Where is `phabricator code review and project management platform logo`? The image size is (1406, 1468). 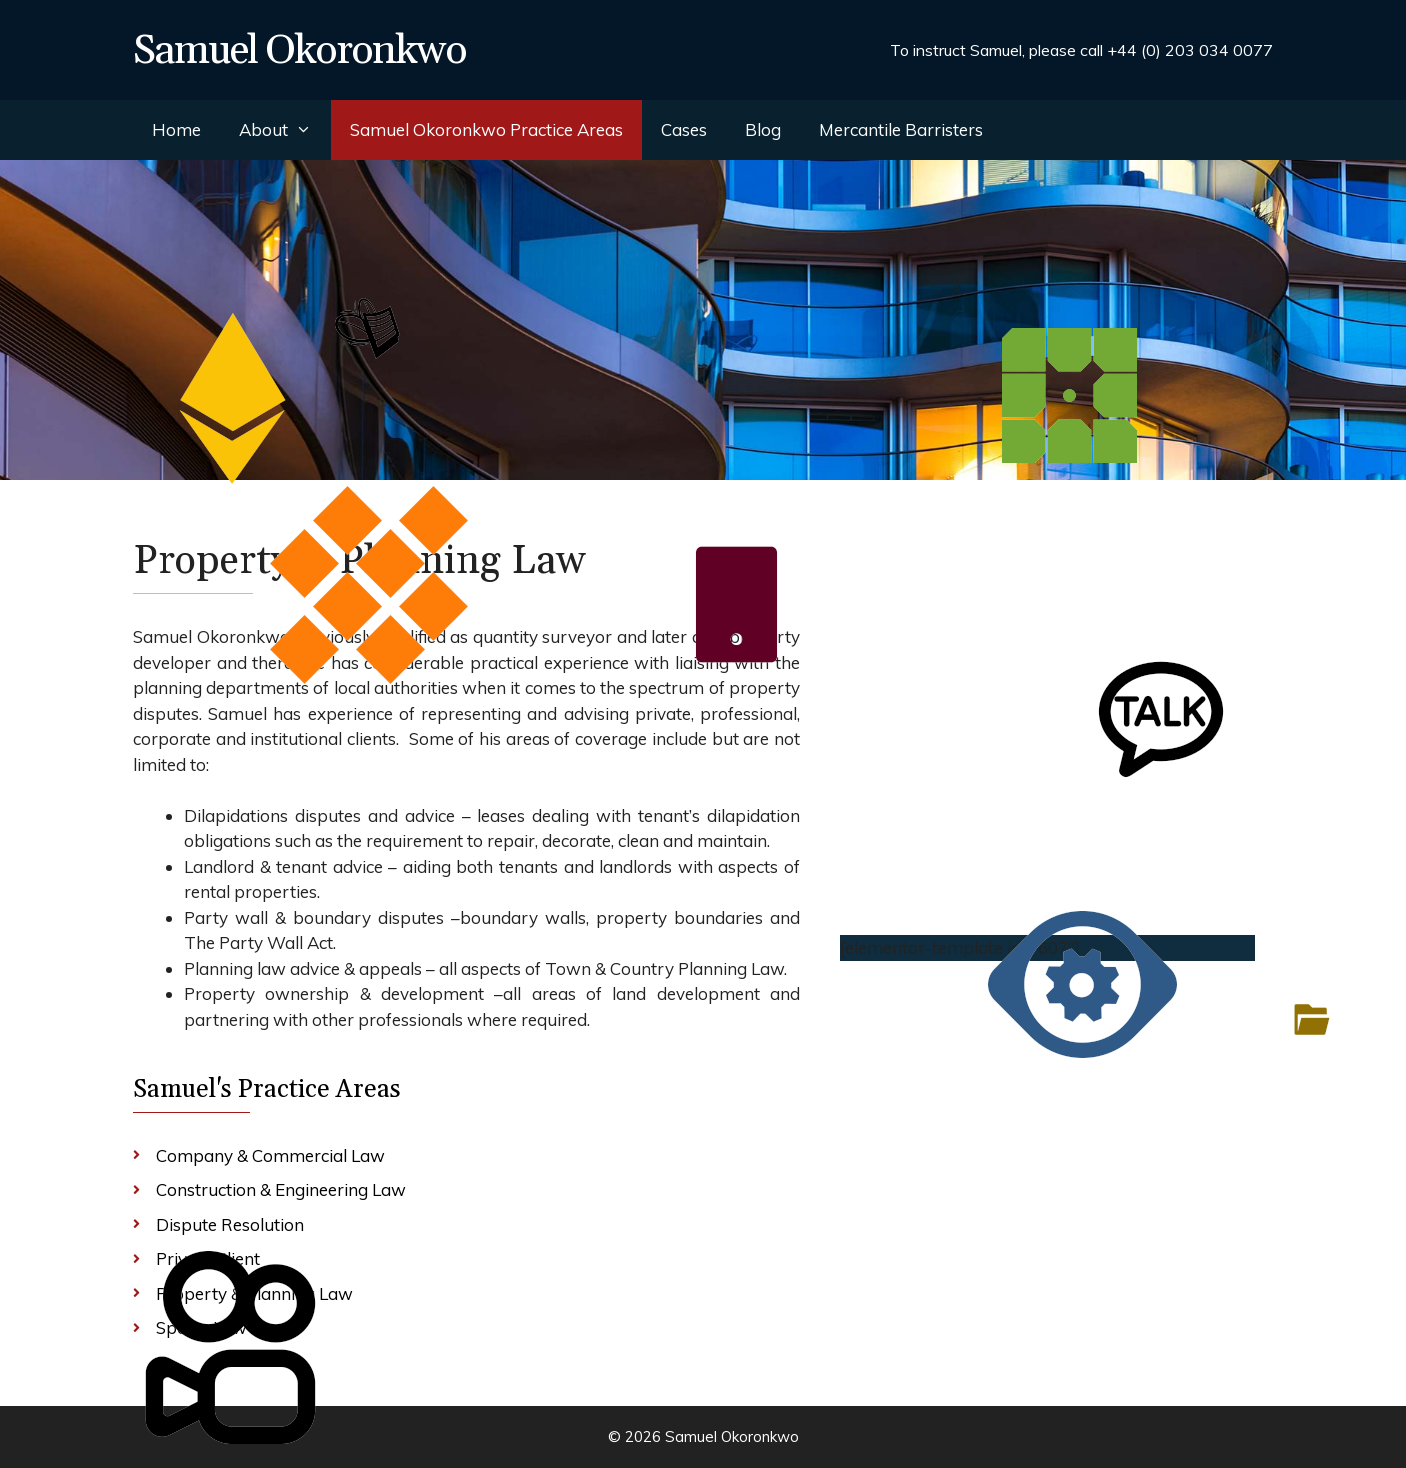
phabricator code review and project management platform logo is located at coordinates (1082, 984).